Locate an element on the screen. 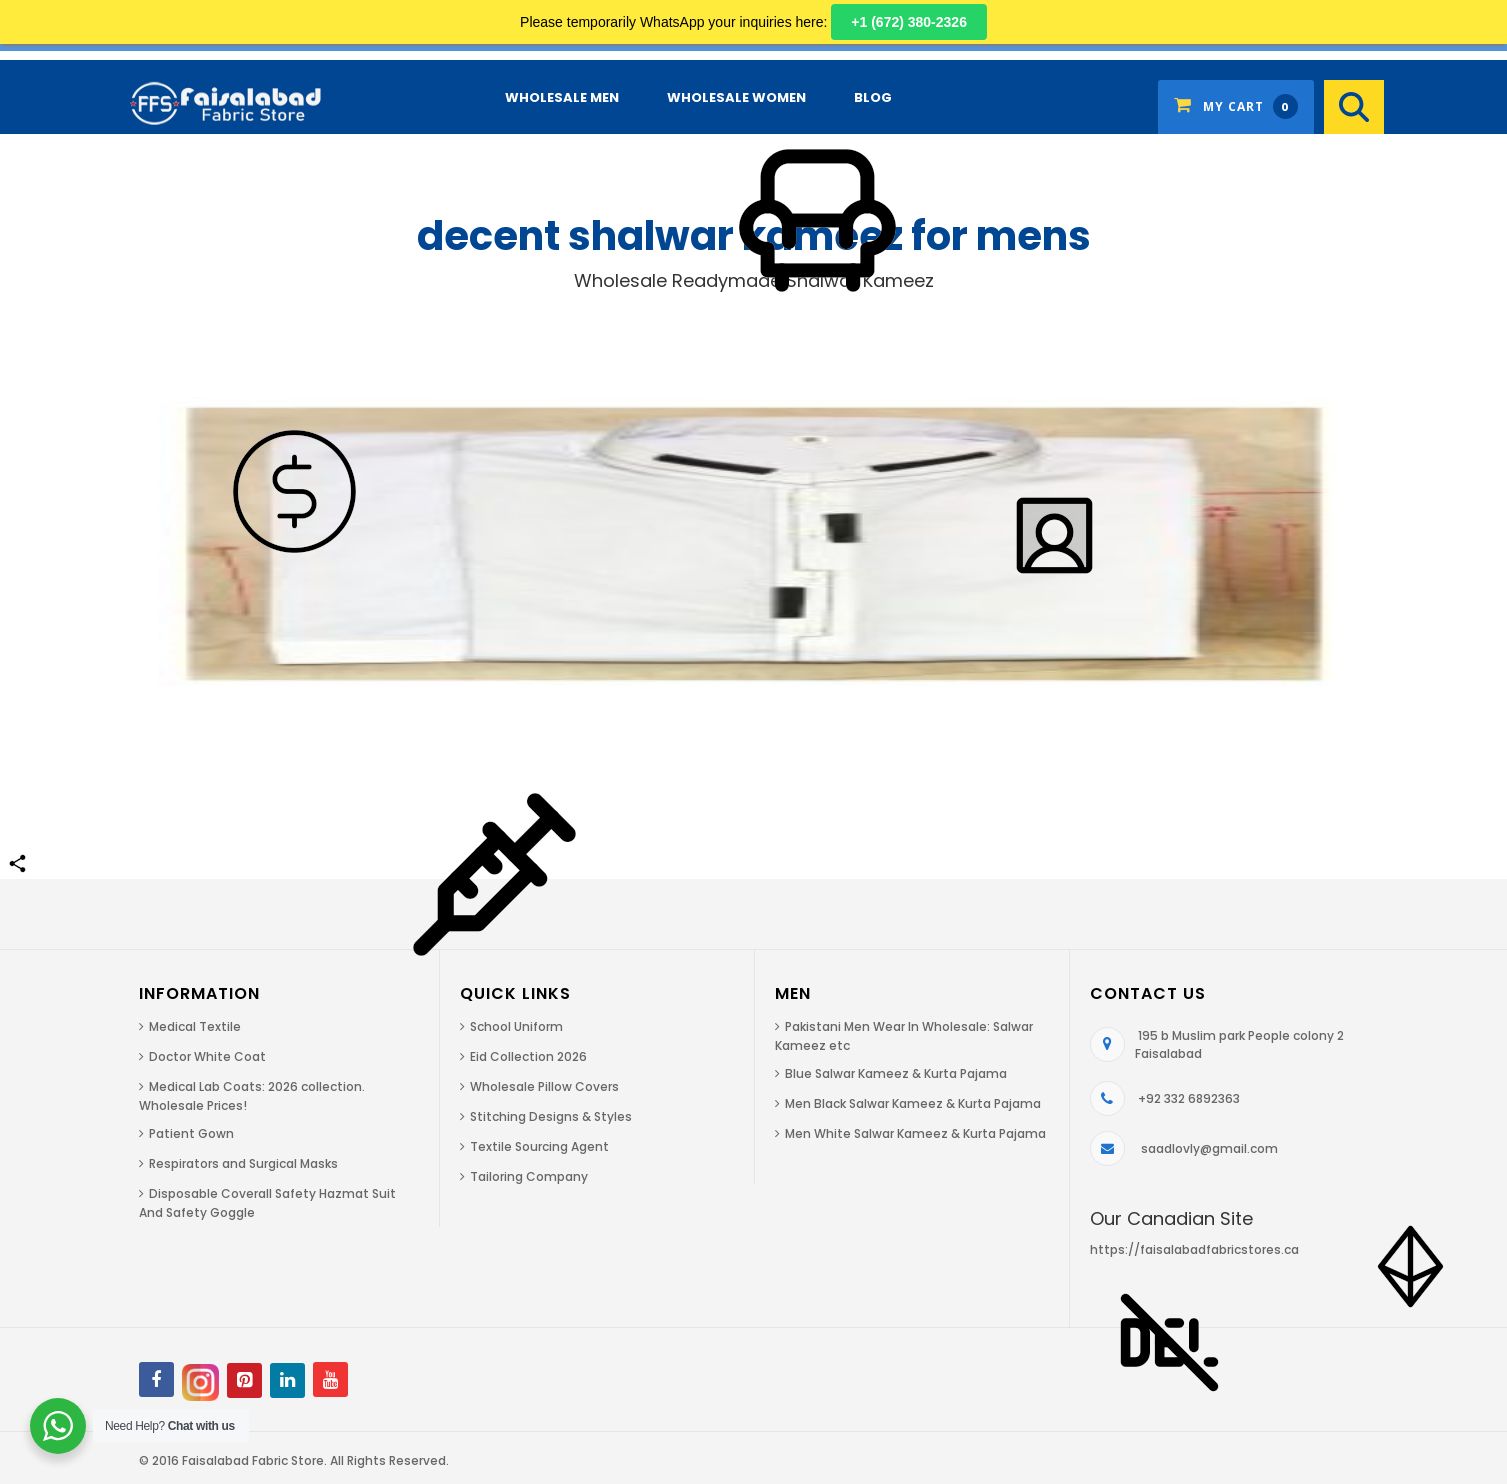  browse furniture or seating options is located at coordinates (817, 220).